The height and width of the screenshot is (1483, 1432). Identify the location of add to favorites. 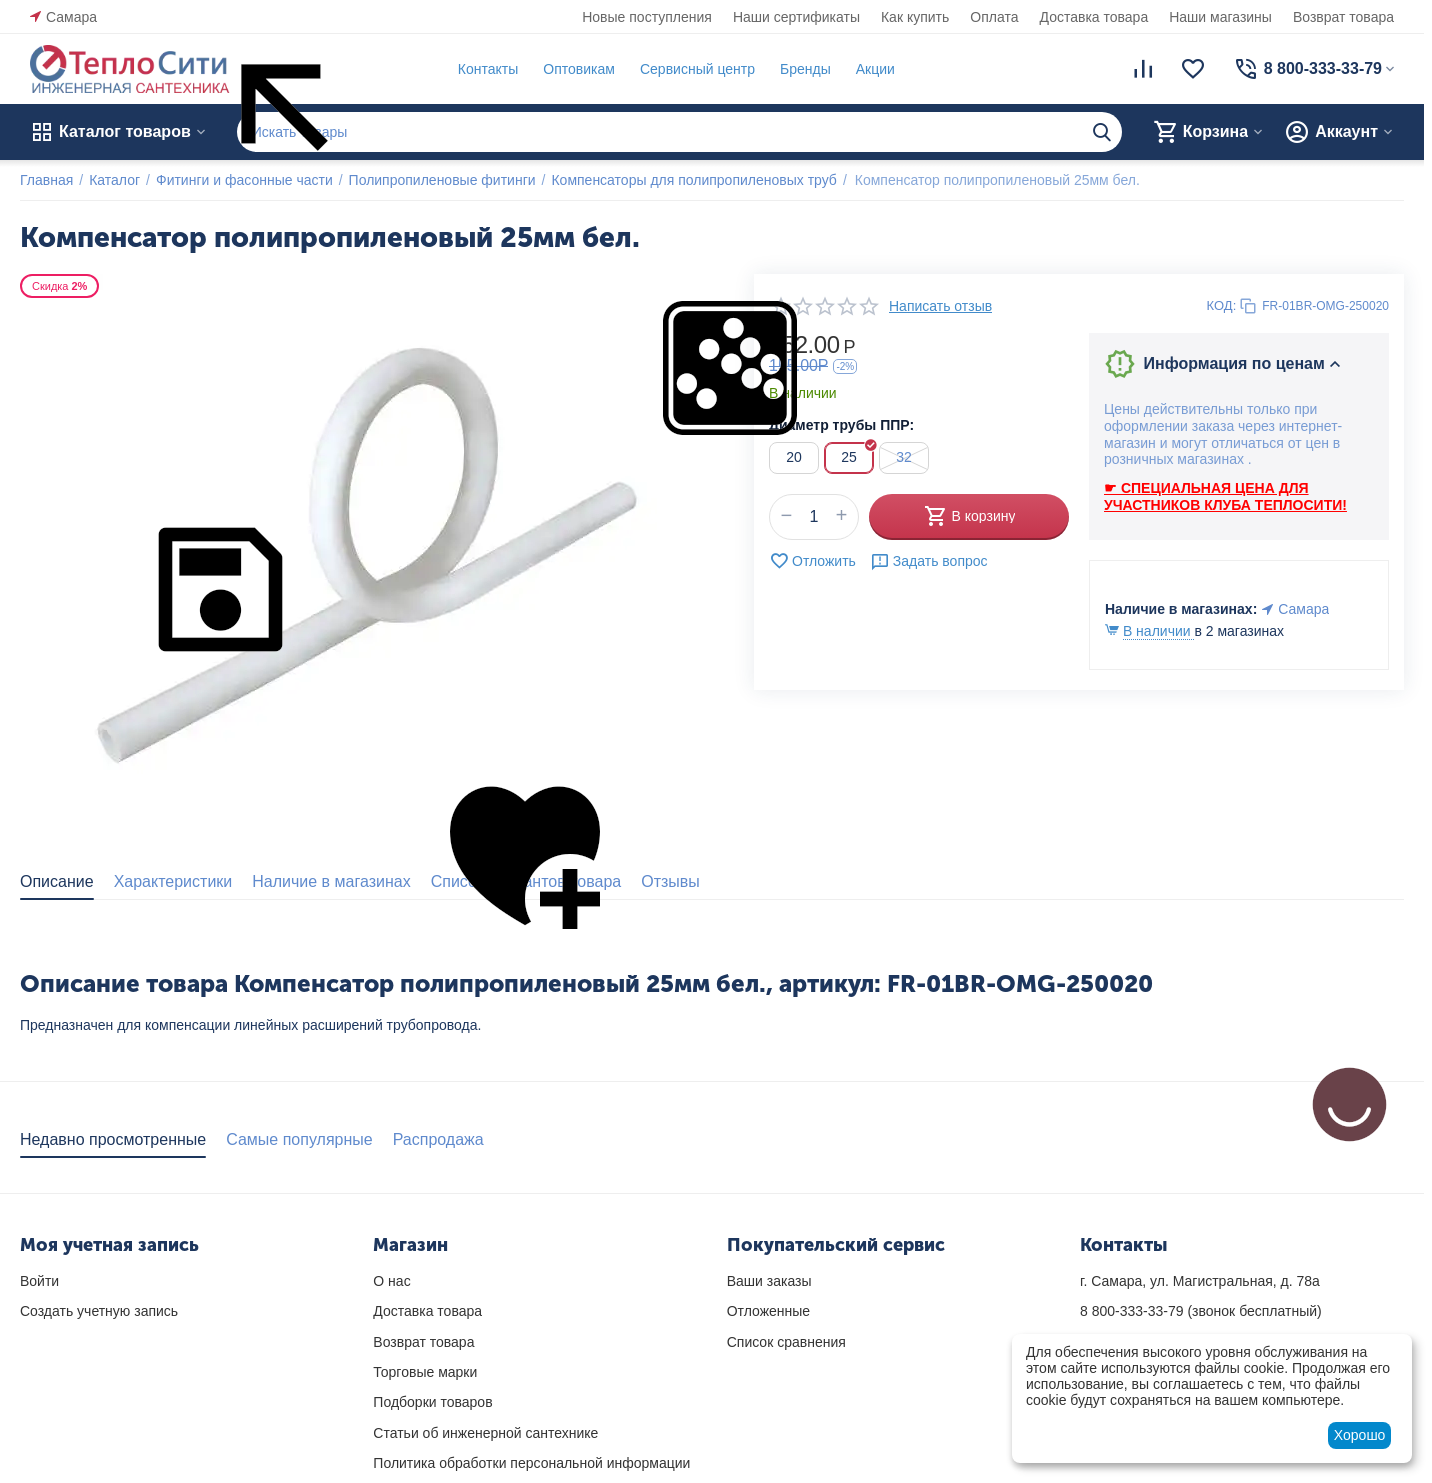
(525, 854).